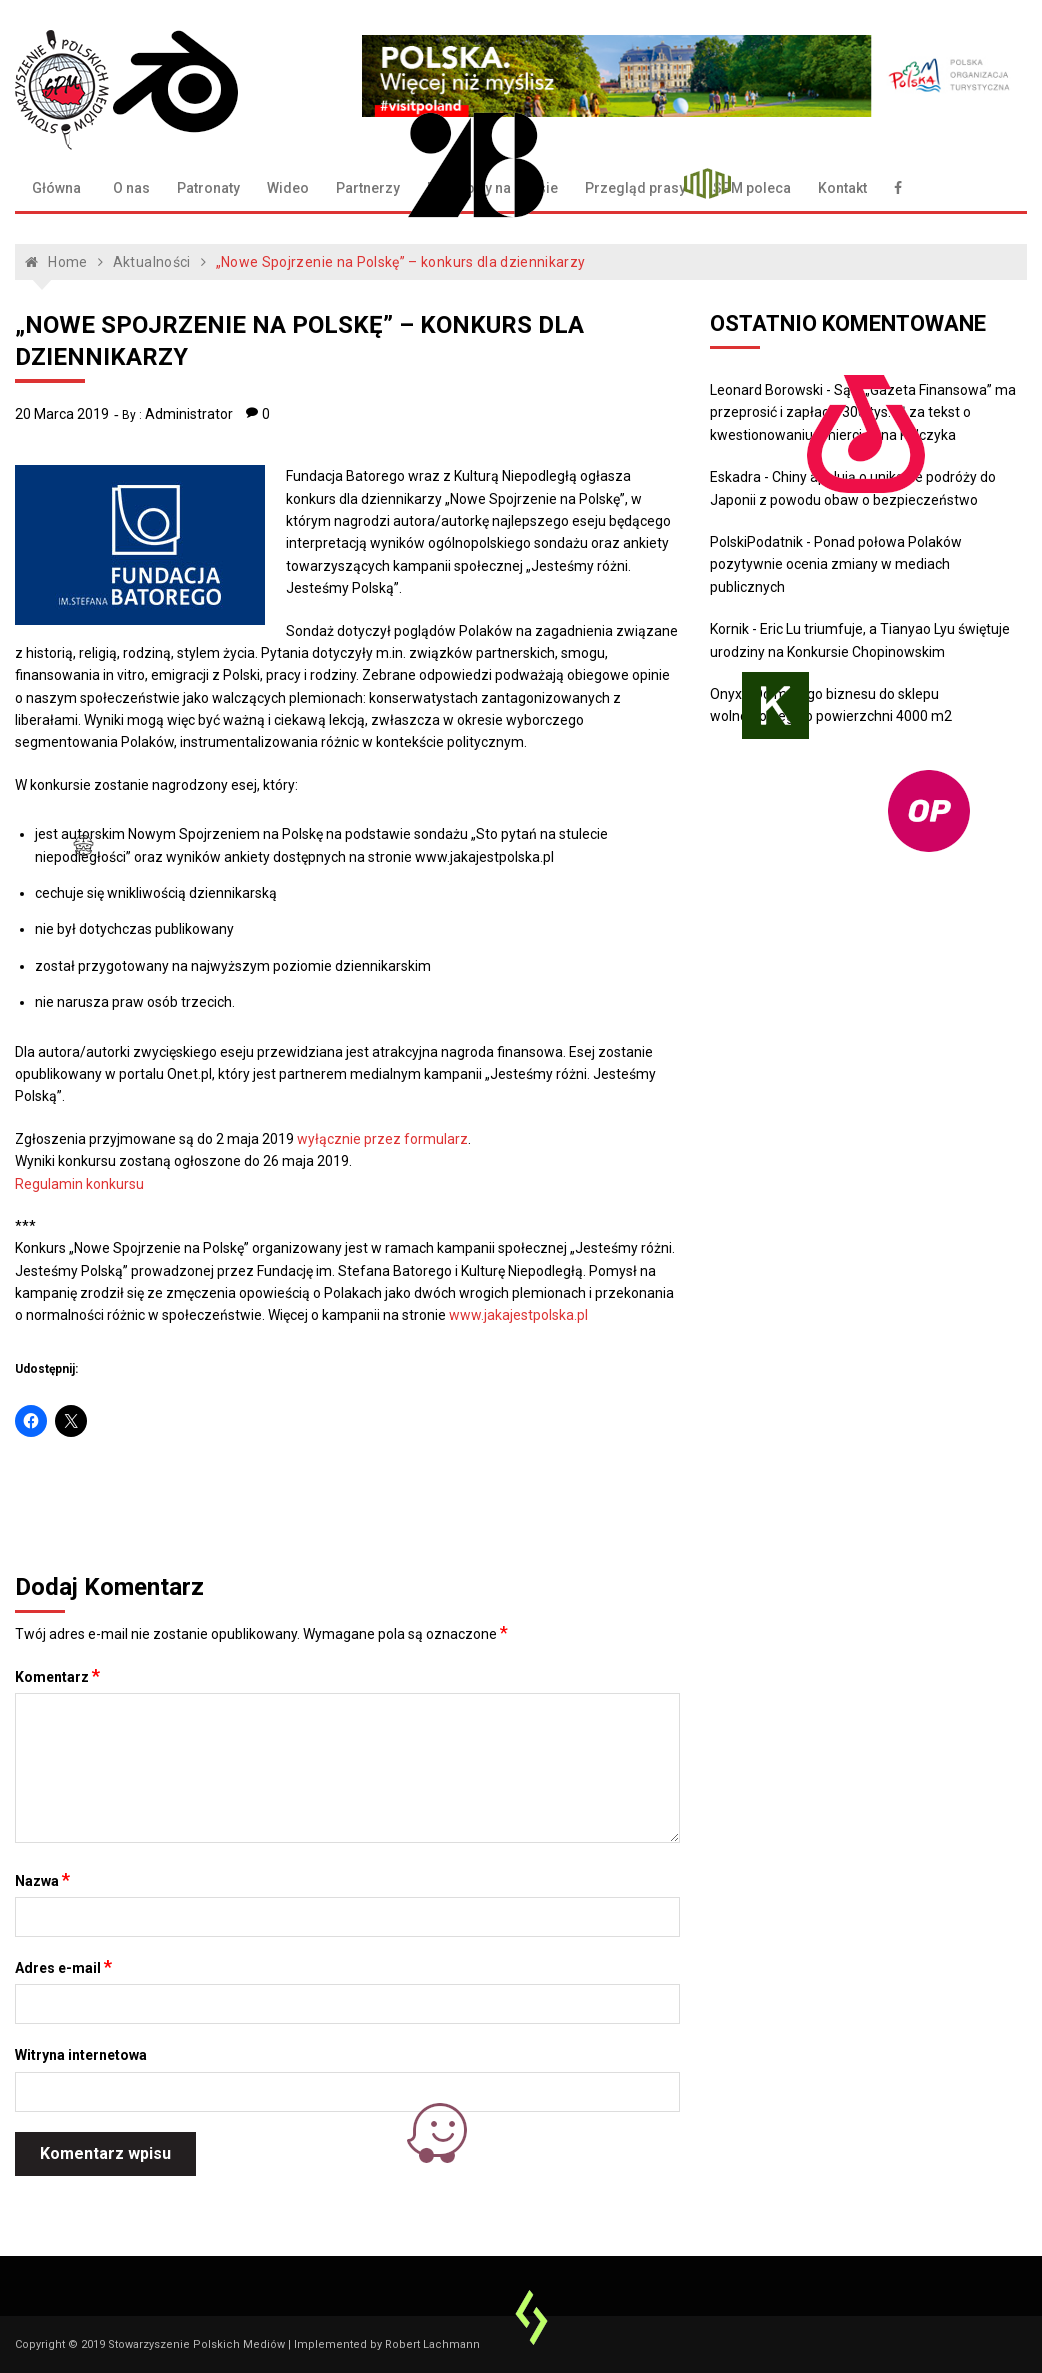 This screenshot has height=2373, width=1042. I want to click on link to Travis CI continuous integration service, so click(83, 845).